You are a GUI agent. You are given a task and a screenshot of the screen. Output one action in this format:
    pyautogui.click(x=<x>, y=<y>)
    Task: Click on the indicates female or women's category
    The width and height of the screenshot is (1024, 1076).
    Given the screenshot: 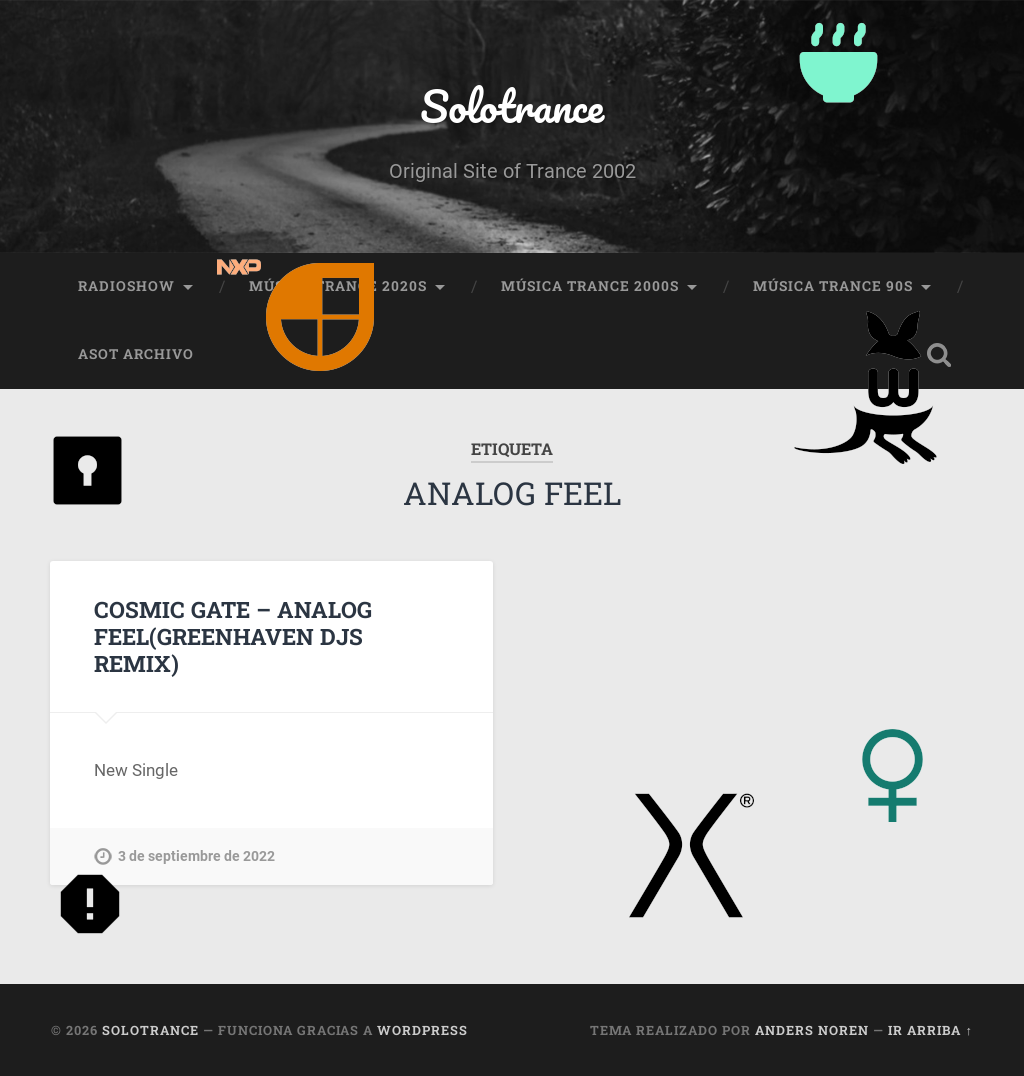 What is the action you would take?
    pyautogui.click(x=892, y=773)
    